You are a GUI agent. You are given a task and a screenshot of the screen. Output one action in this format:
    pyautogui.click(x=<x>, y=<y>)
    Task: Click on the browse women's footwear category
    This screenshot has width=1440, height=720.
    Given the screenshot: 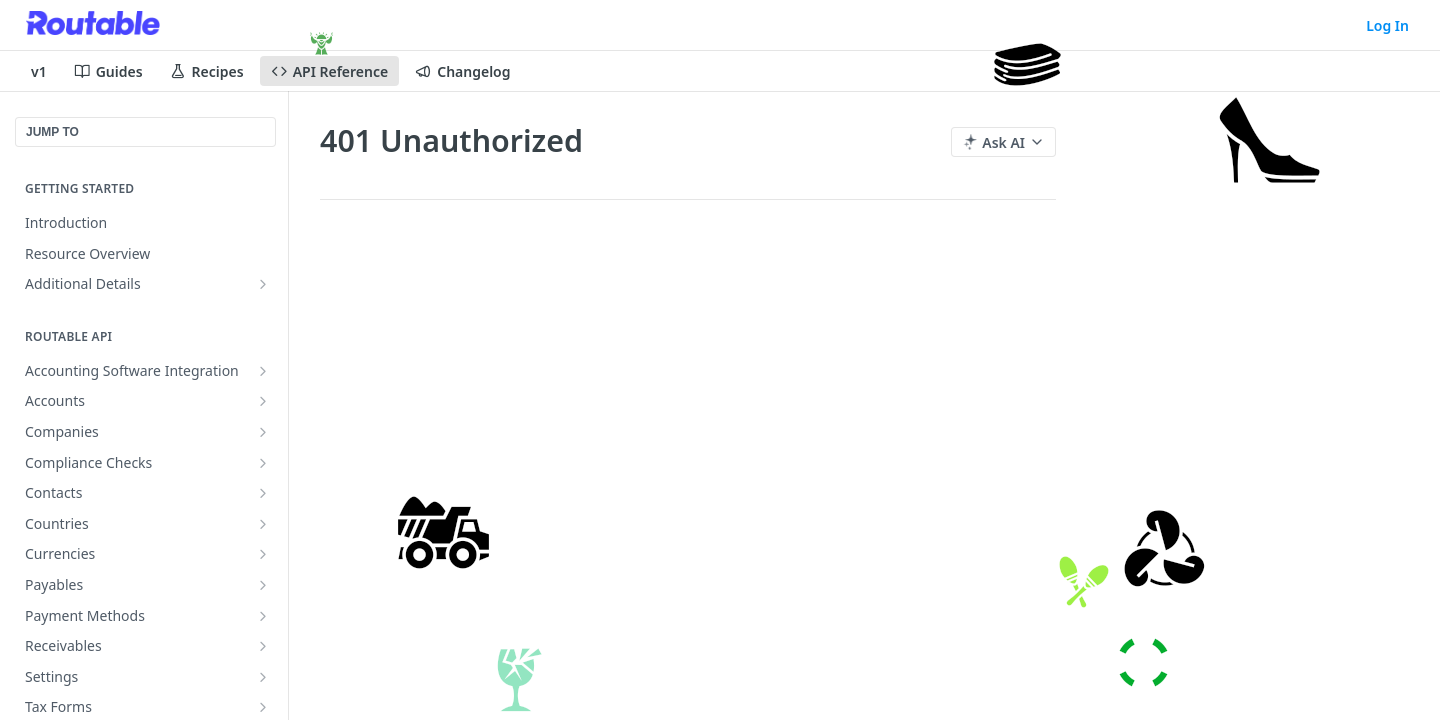 What is the action you would take?
    pyautogui.click(x=1270, y=140)
    